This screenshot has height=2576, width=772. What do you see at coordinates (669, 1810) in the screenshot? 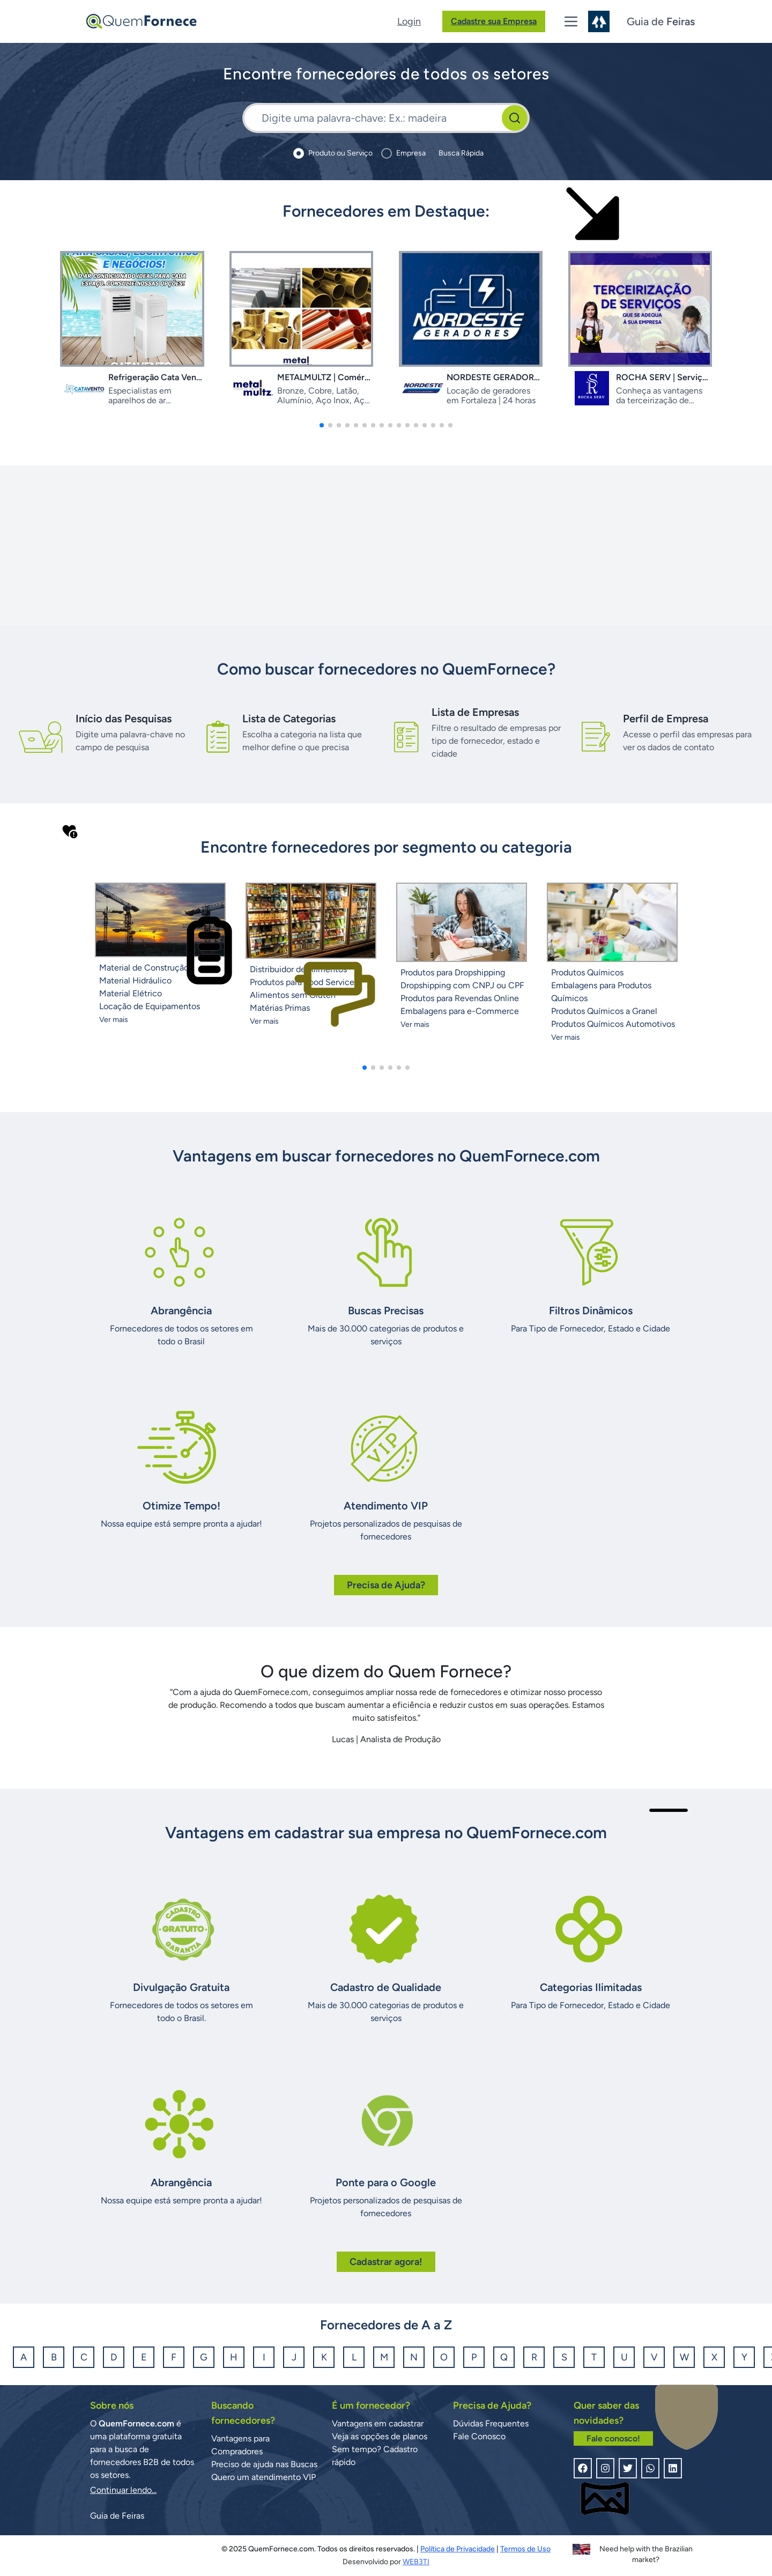
I see `decrease quantity or value` at bounding box center [669, 1810].